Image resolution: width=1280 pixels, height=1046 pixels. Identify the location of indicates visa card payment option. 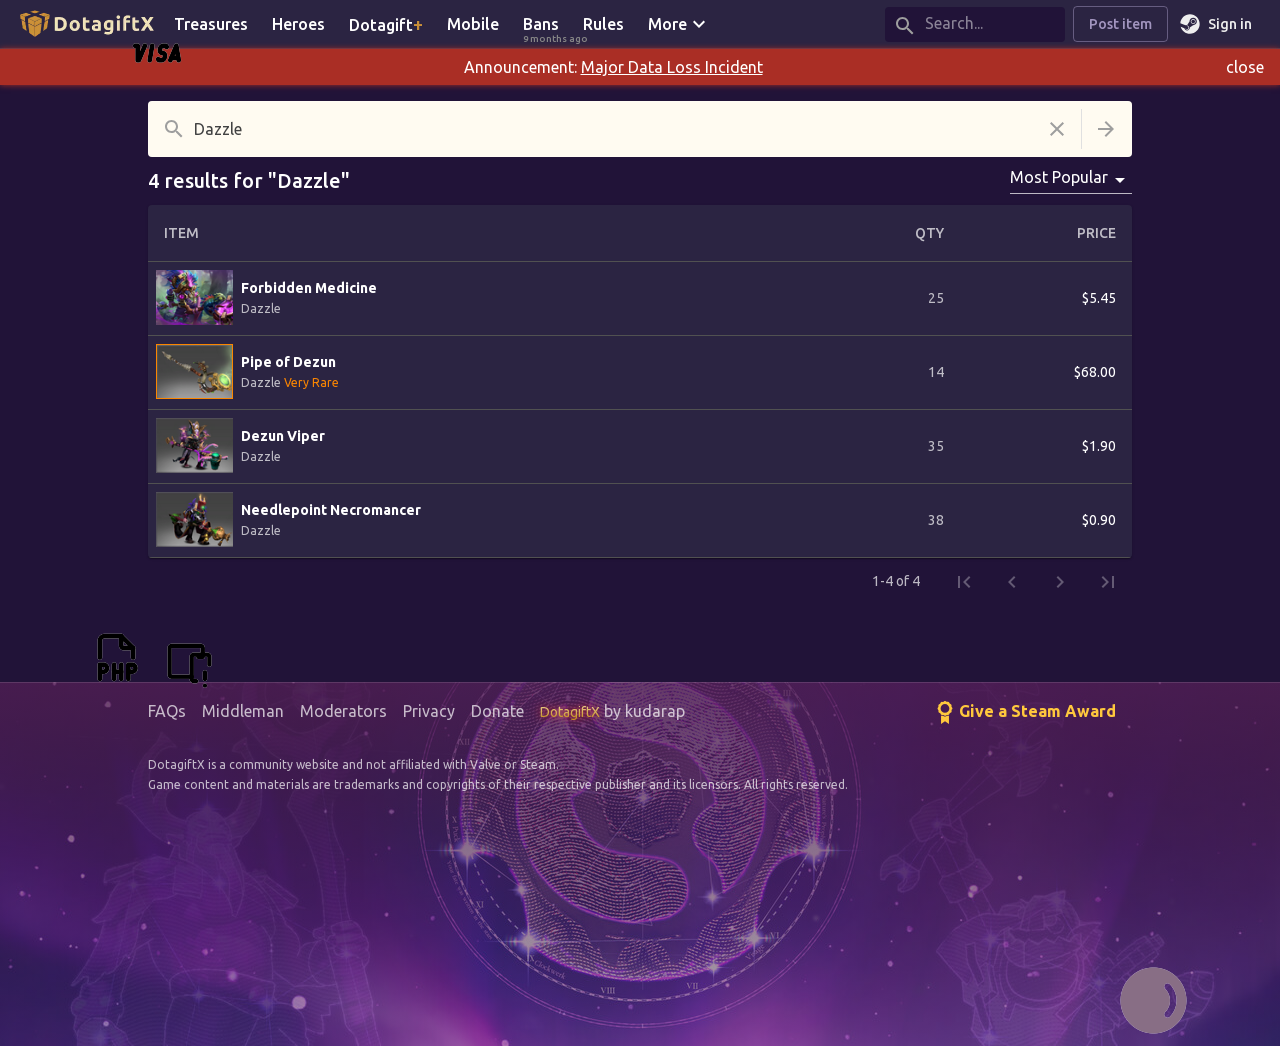
(157, 53).